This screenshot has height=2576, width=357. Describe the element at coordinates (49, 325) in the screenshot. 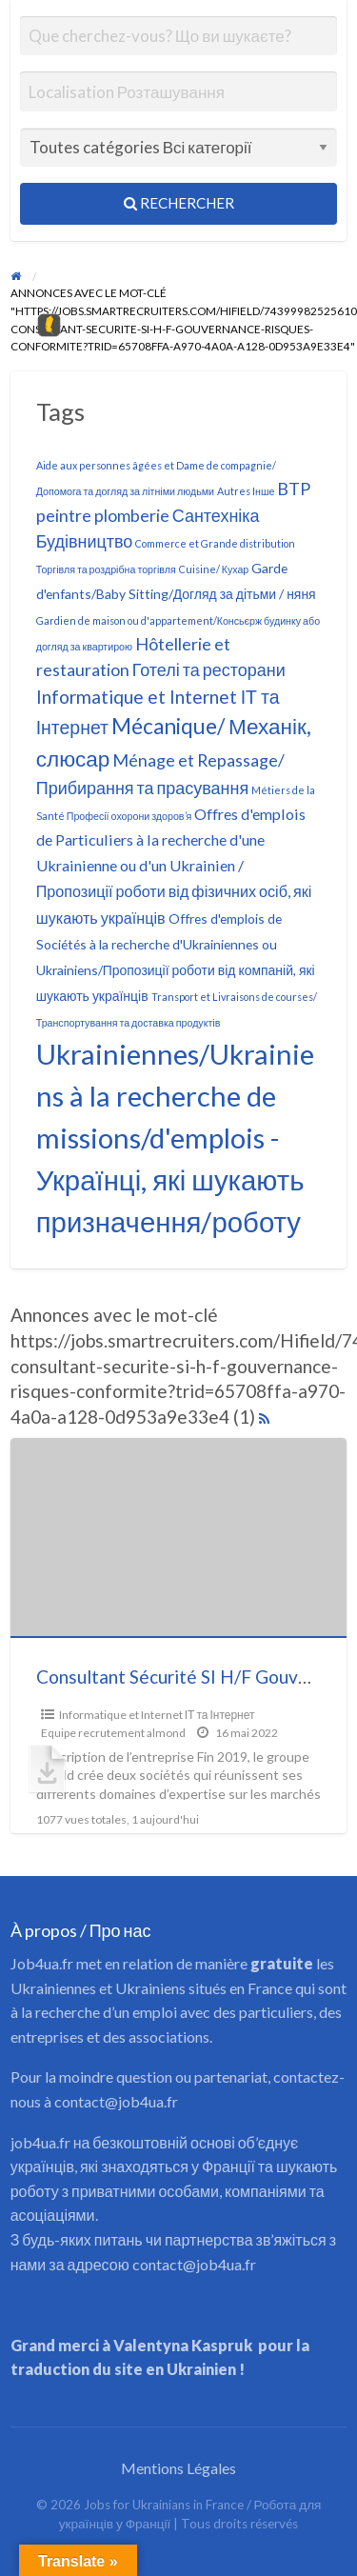

I see `launch linux lite application` at that location.